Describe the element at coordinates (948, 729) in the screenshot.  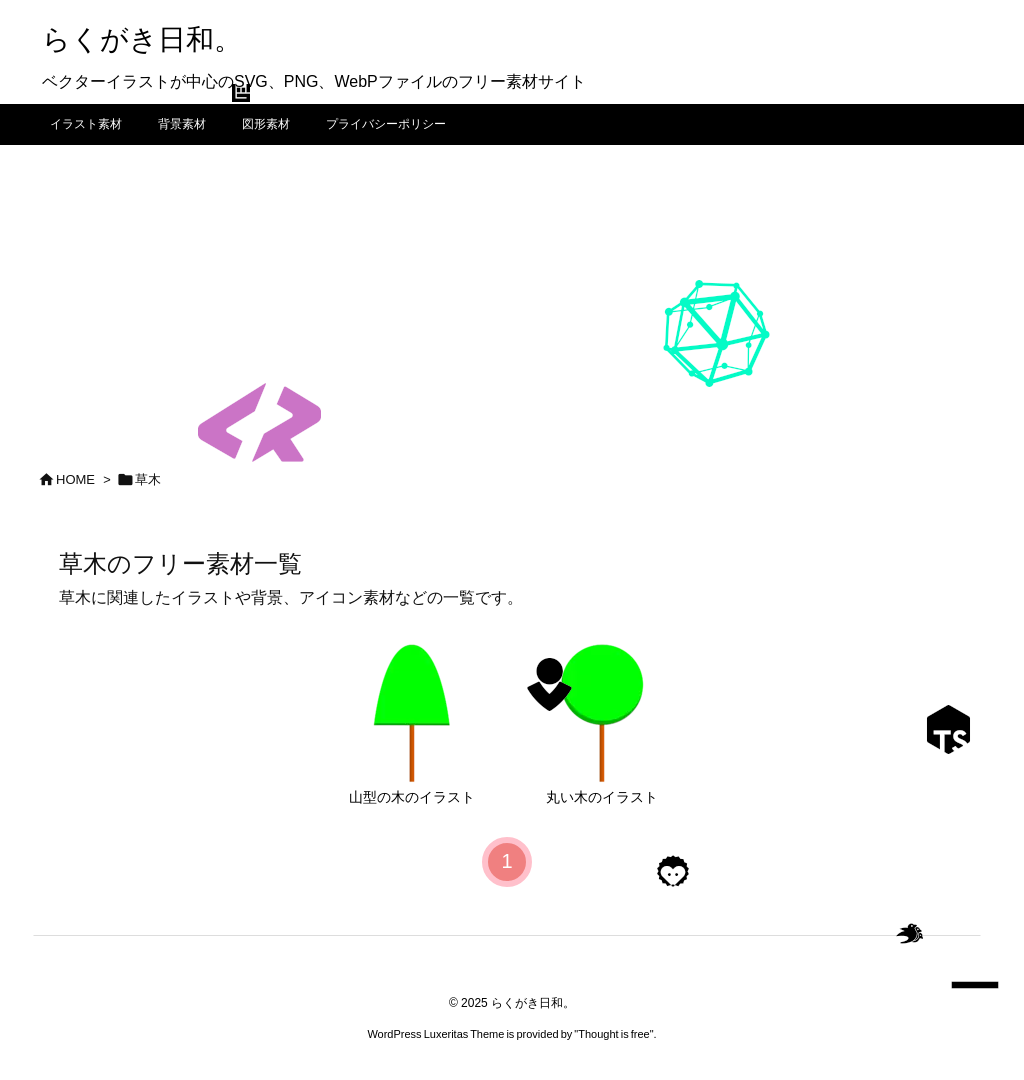
I see `ts-node runtime environment logo` at that location.